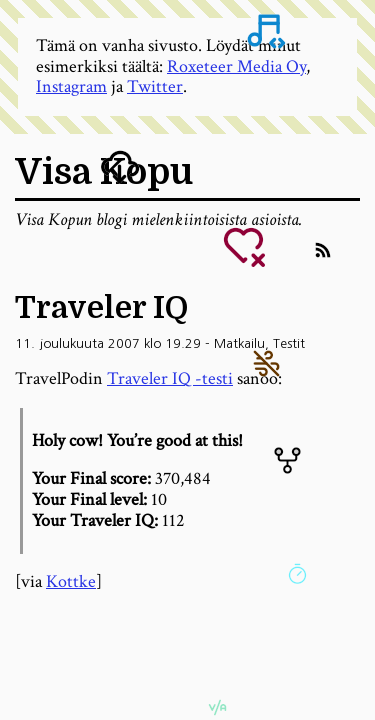 Image resolution: width=375 pixels, height=720 pixels. Describe the element at coordinates (217, 707) in the screenshot. I see `adjust letter spacing in text` at that location.